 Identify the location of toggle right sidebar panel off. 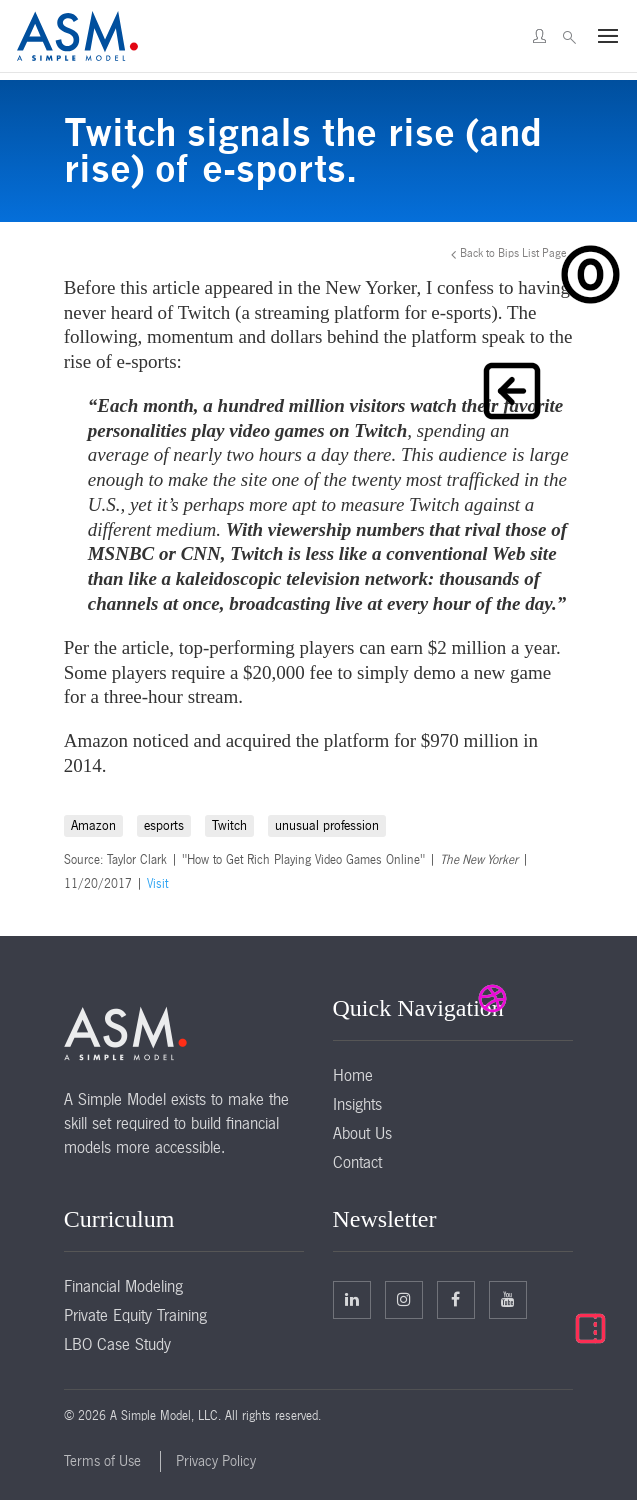
(590, 1328).